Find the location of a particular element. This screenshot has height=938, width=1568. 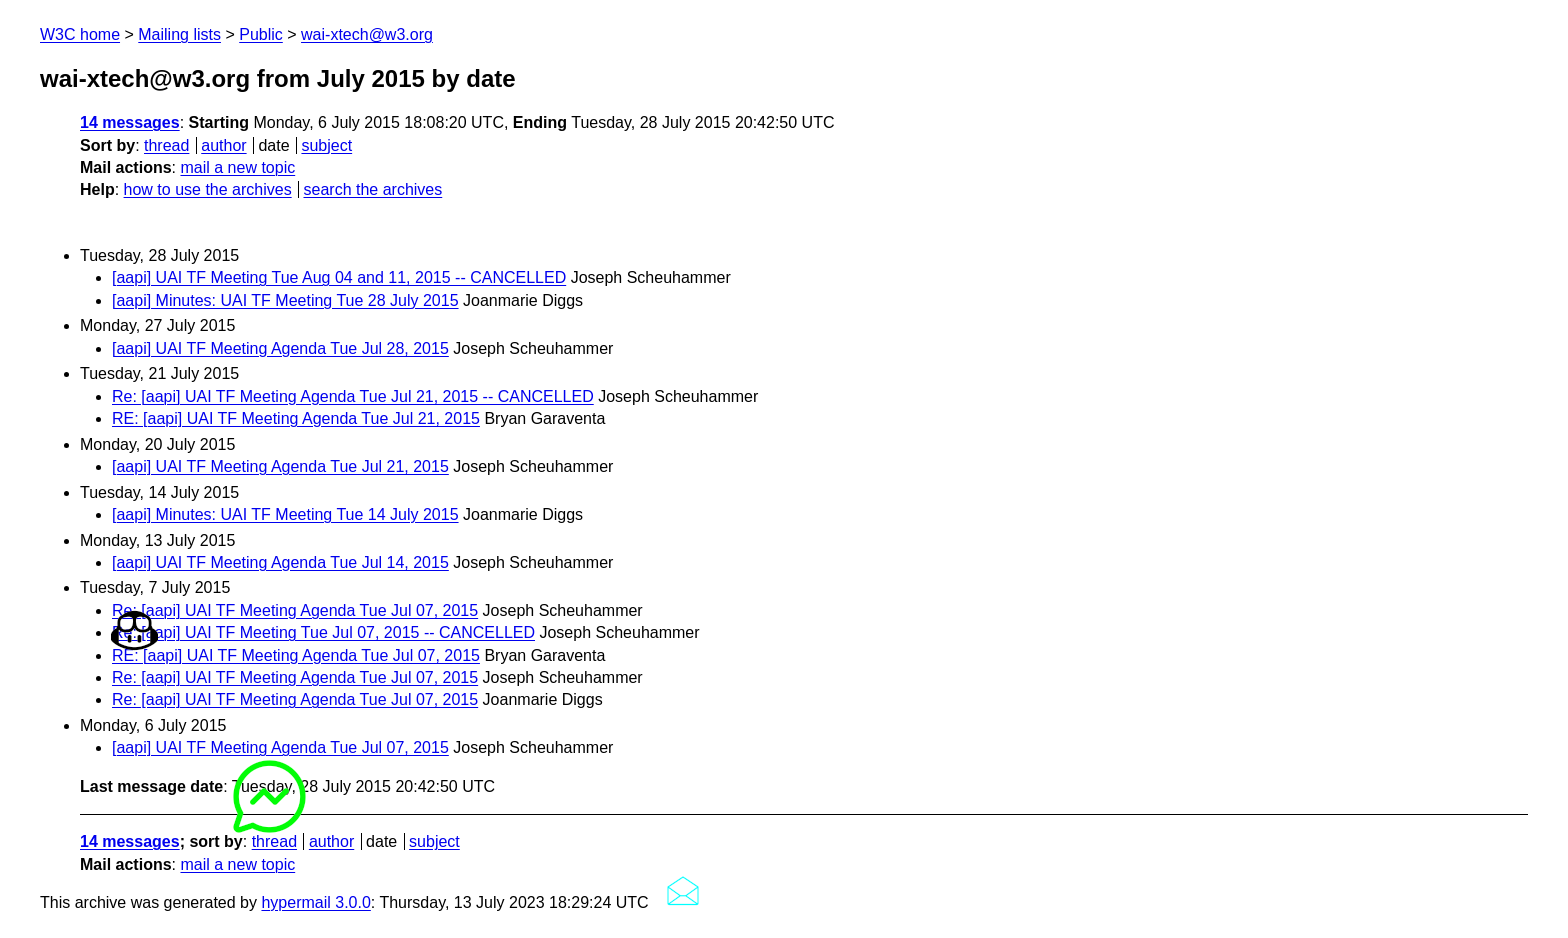

open Facebook Messenger is located at coordinates (269, 796).